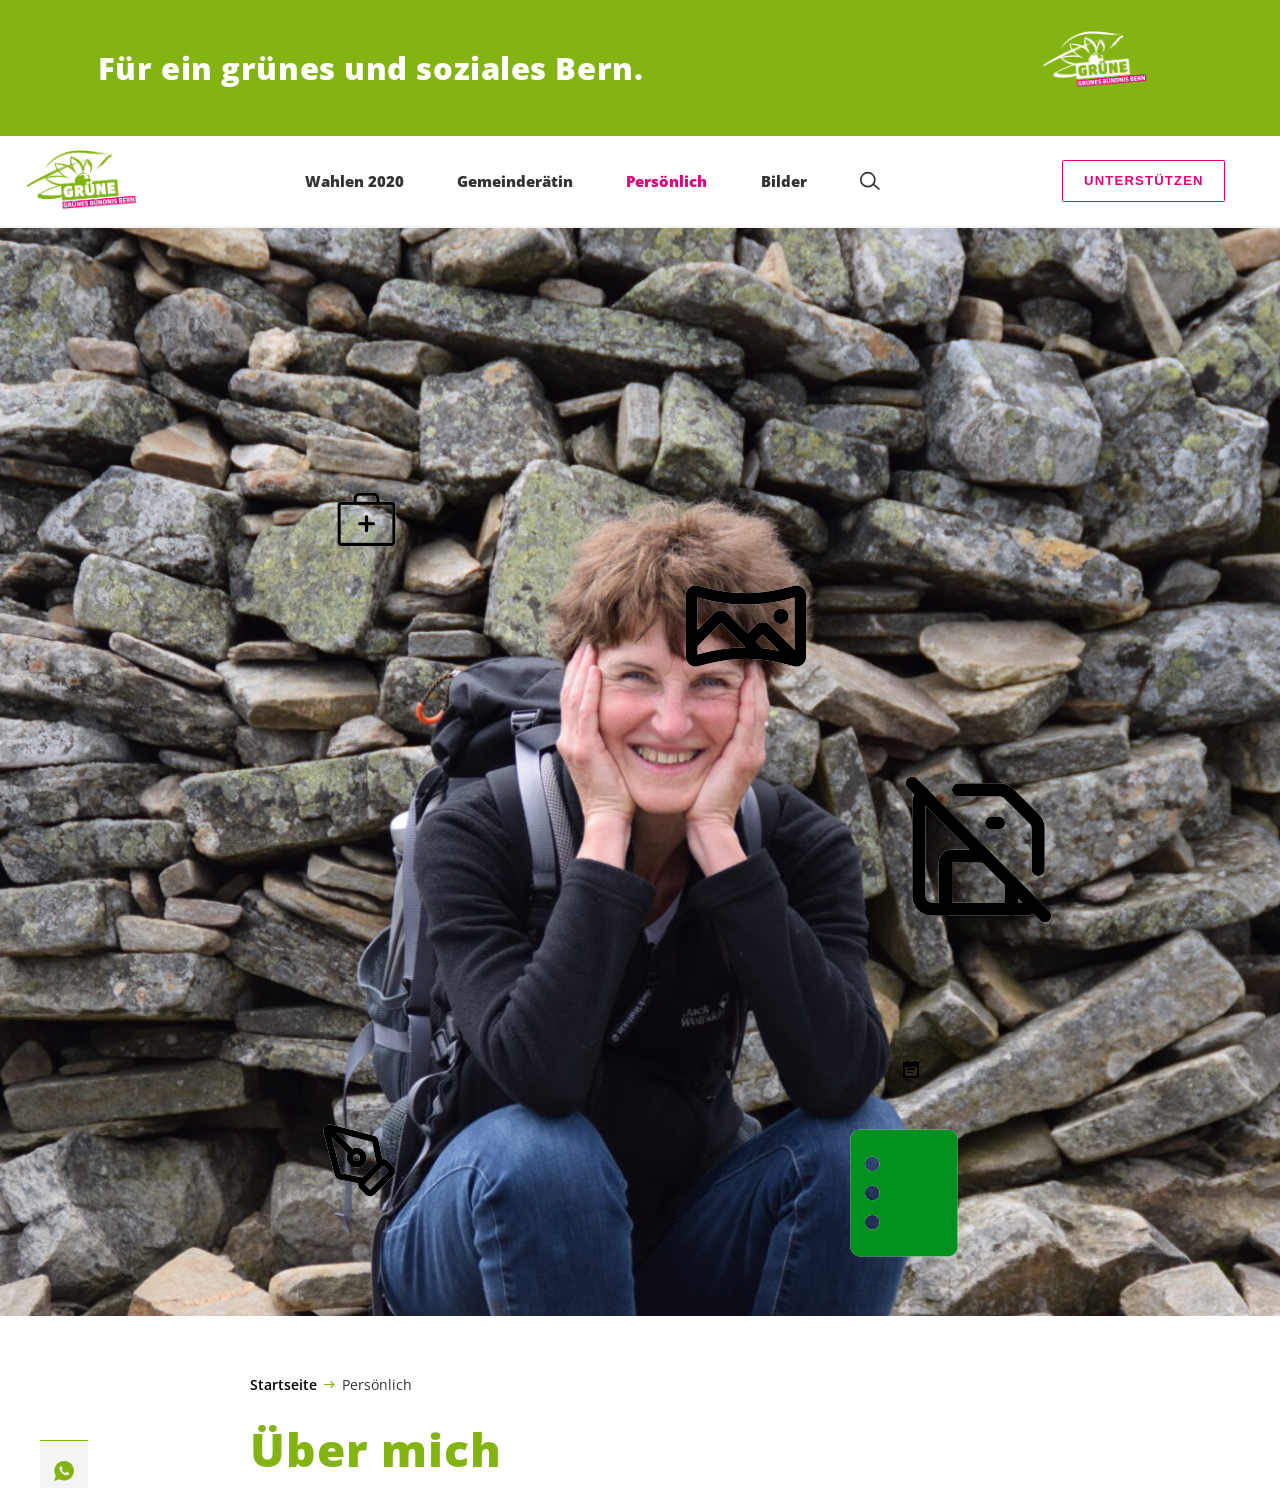  What do you see at coordinates (746, 626) in the screenshot?
I see `view panorama or wide-angle photos` at bounding box center [746, 626].